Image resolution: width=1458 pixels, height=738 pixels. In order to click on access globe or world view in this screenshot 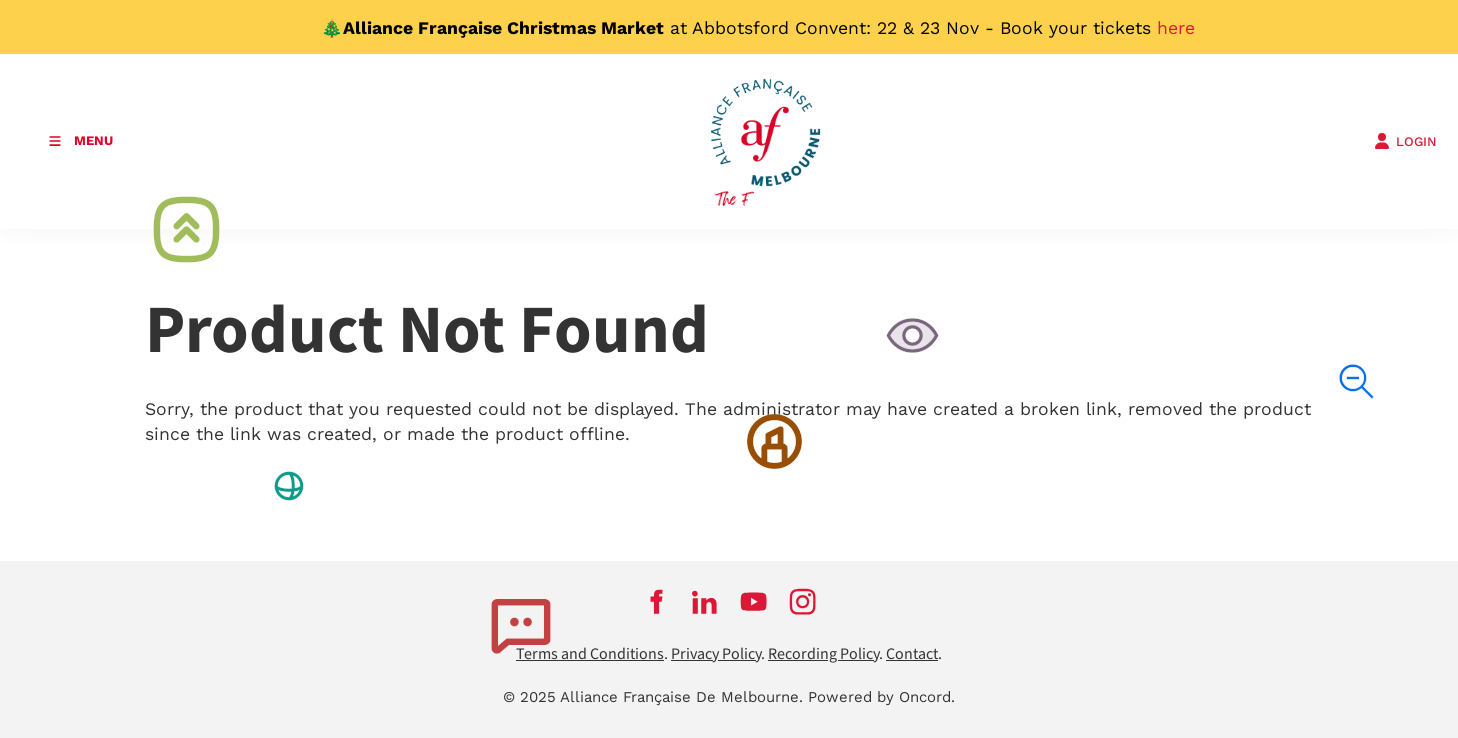, I will do `click(289, 486)`.